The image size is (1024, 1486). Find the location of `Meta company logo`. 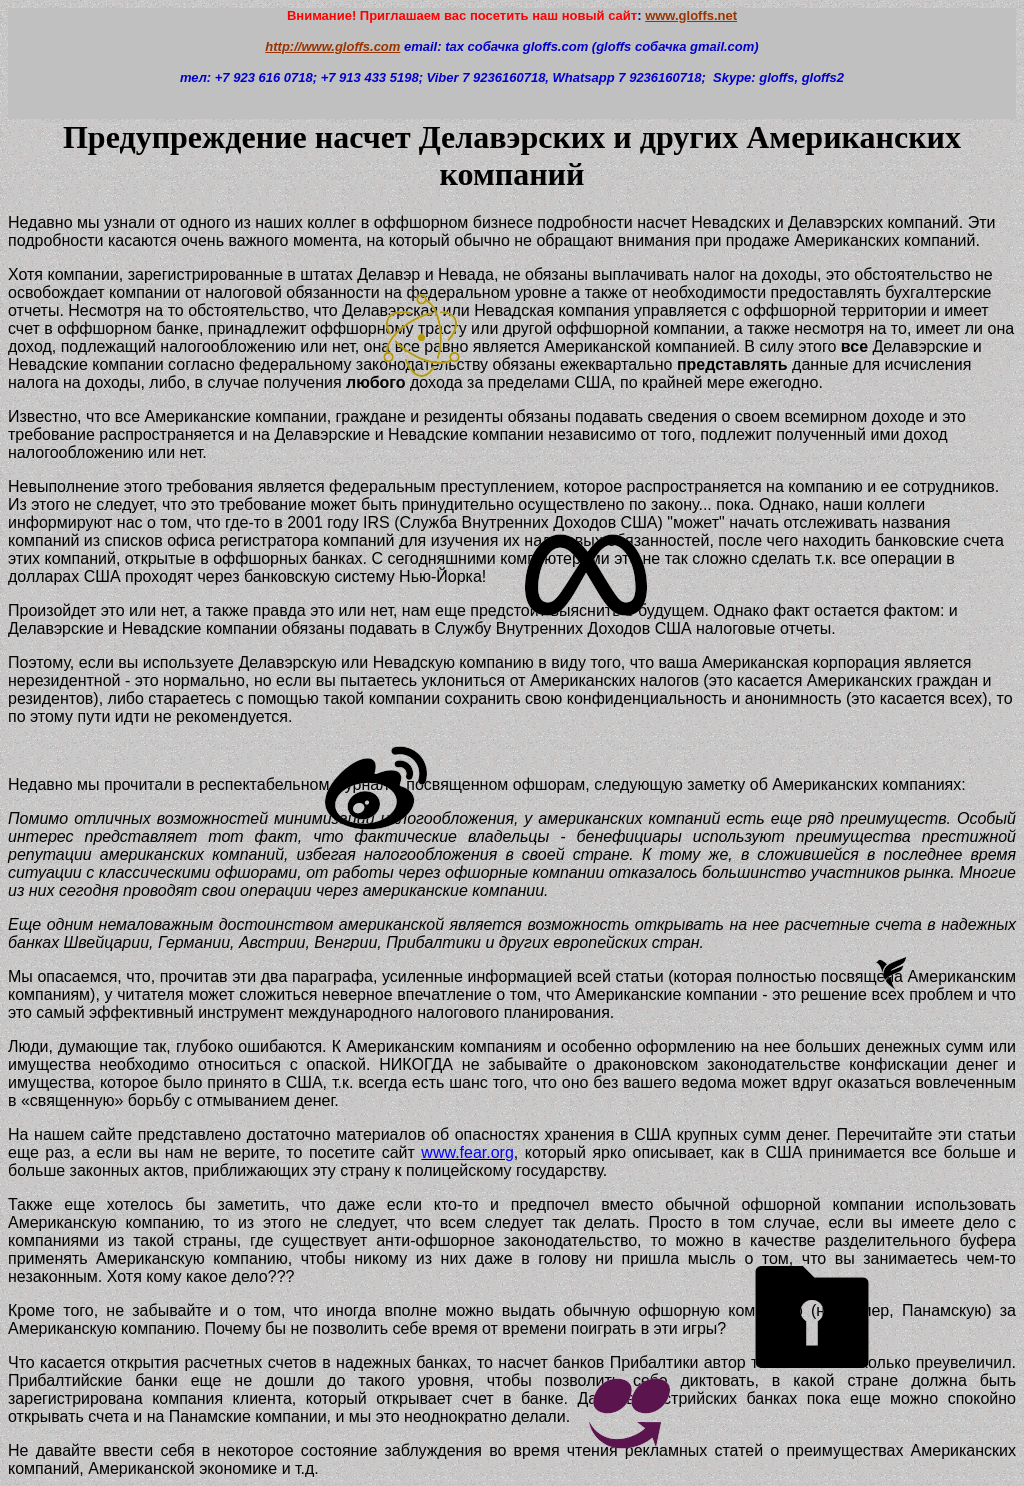

Meta company logo is located at coordinates (586, 575).